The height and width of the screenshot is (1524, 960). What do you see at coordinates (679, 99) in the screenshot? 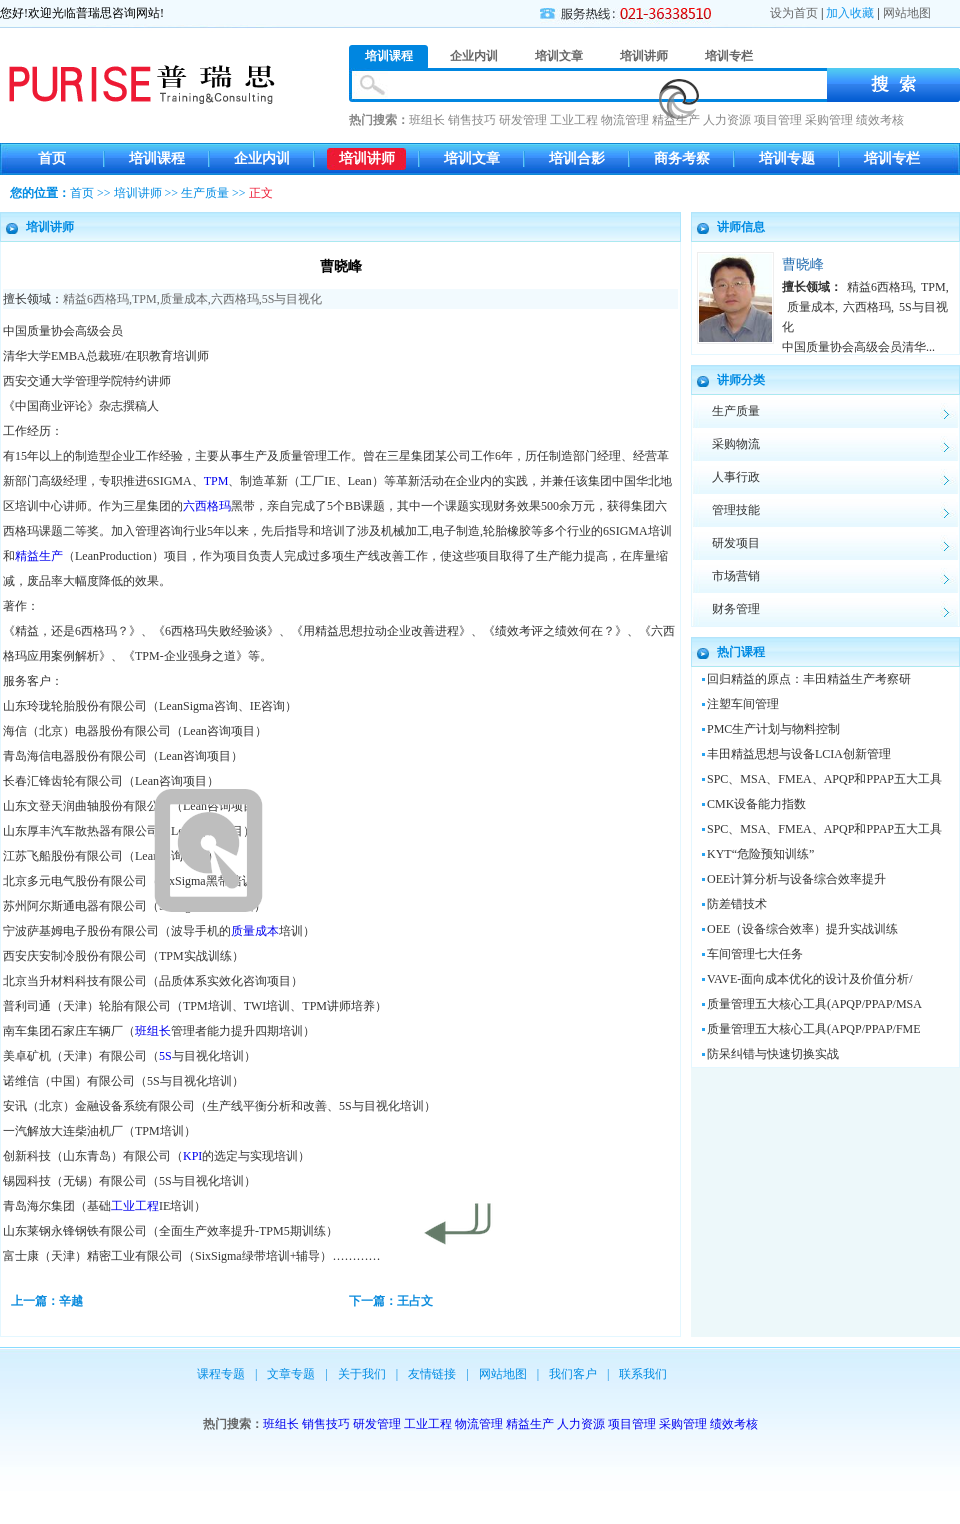
I see `open microsoft edge browser` at bounding box center [679, 99].